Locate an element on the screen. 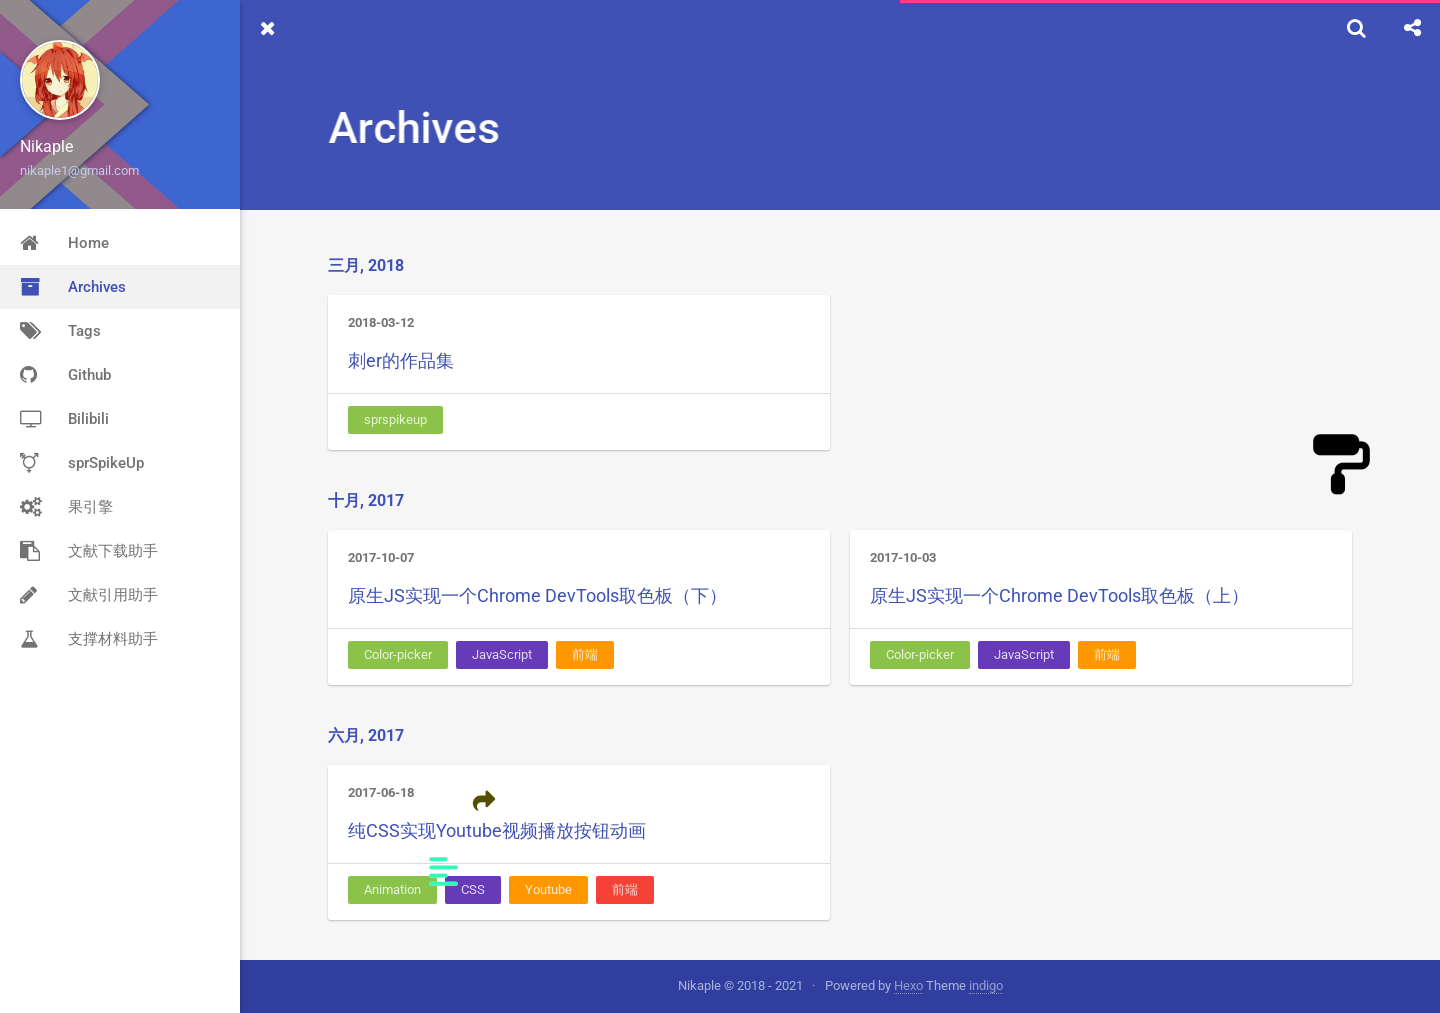 This screenshot has height=1013, width=1440. share this content is located at coordinates (484, 801).